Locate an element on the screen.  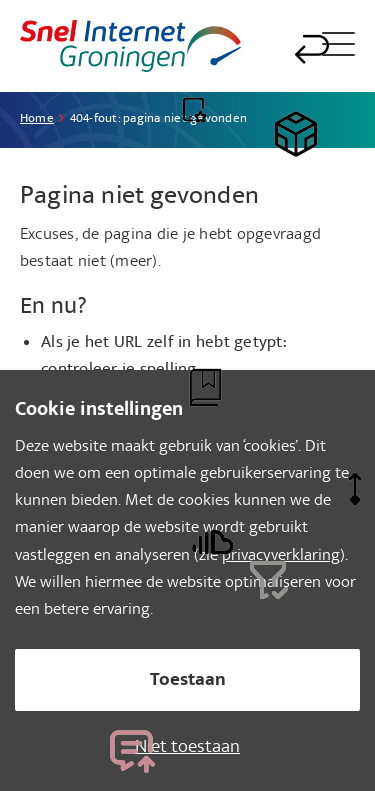
move item to top priority is located at coordinates (355, 489).